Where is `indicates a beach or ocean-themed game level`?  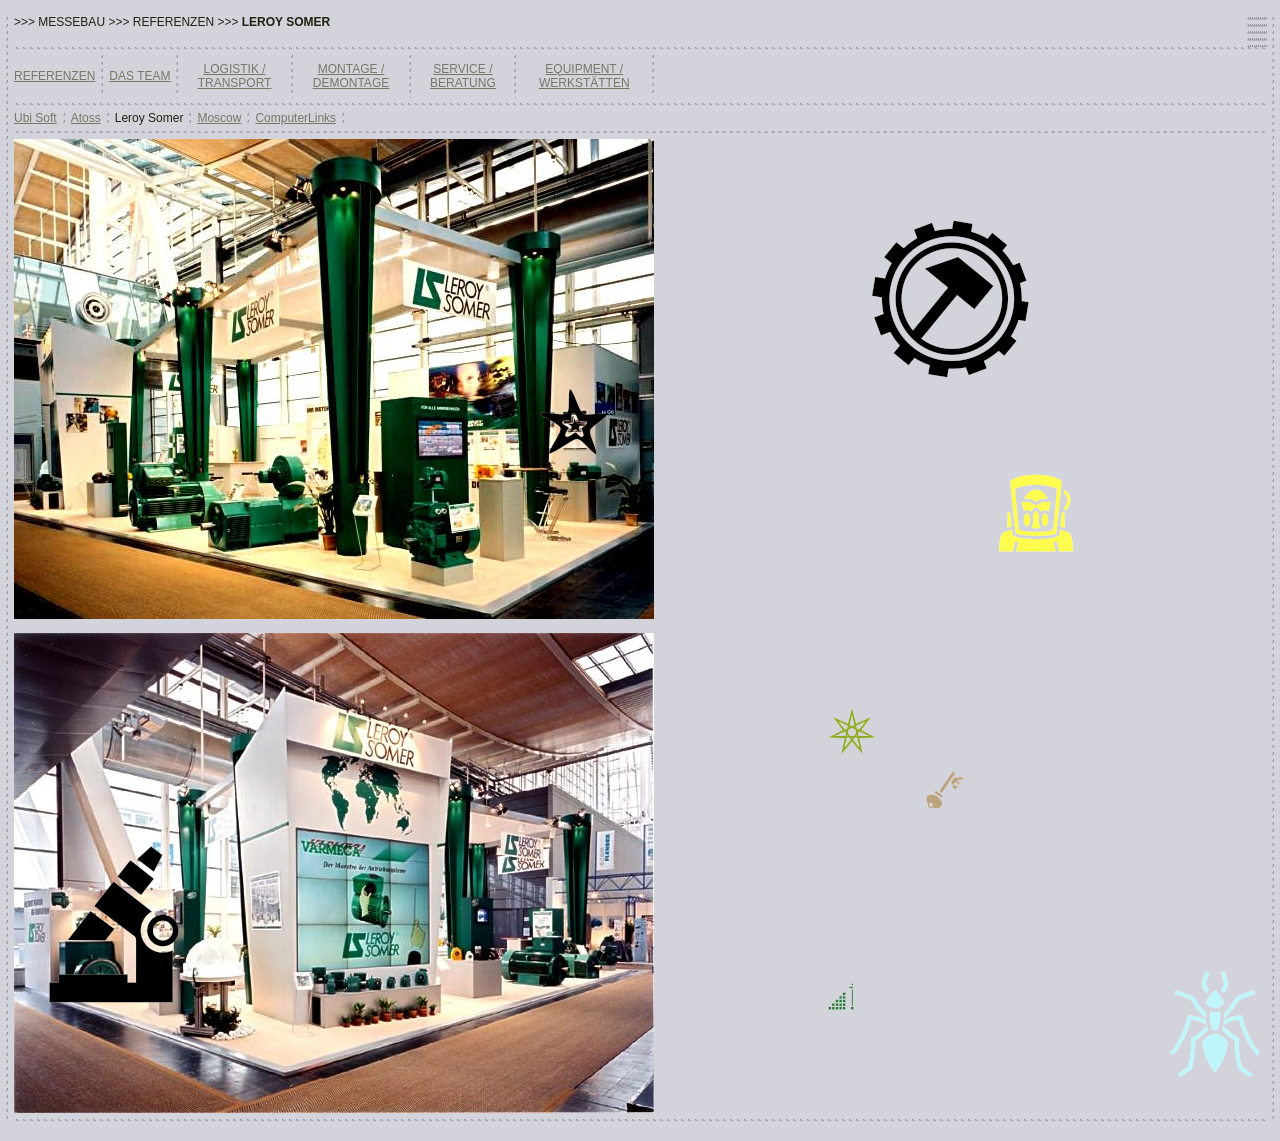 indicates a beach or ocean-themed game level is located at coordinates (573, 421).